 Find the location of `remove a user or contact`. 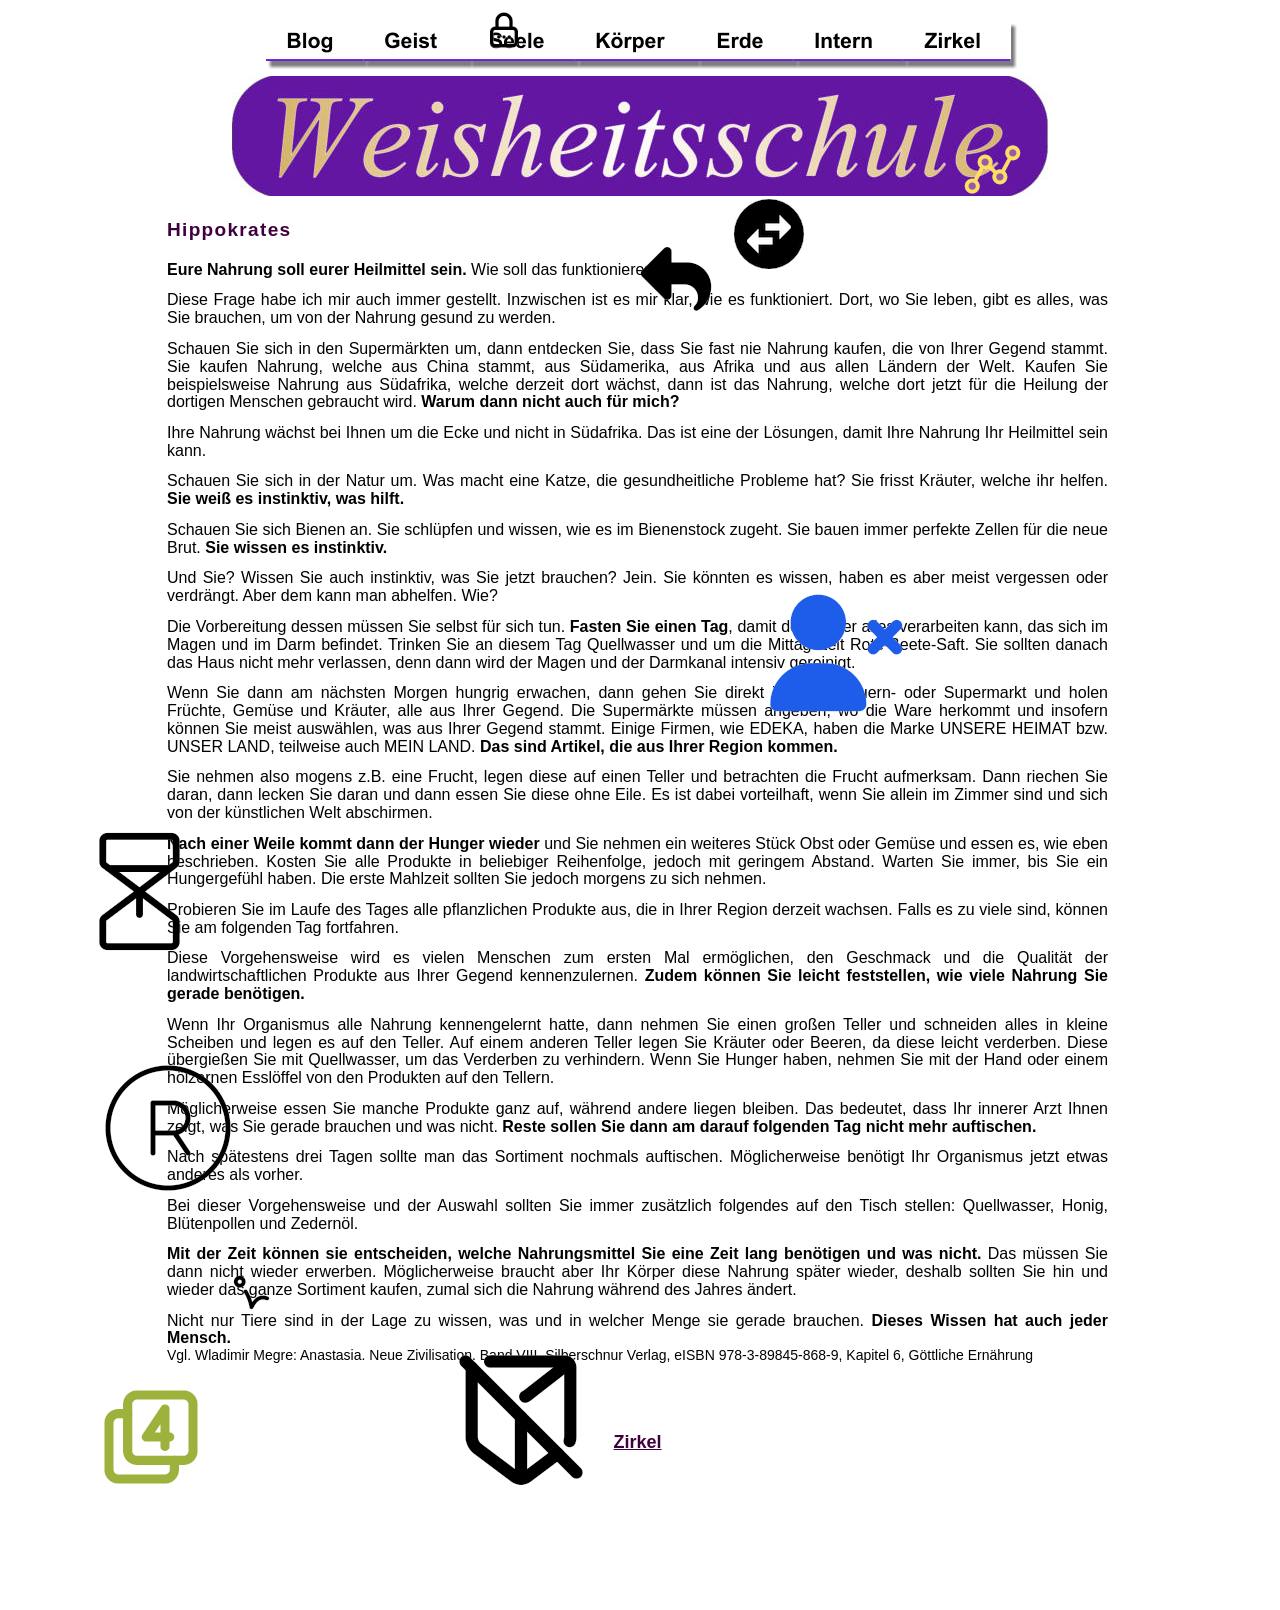

remove a user or contact is located at coordinates (833, 652).